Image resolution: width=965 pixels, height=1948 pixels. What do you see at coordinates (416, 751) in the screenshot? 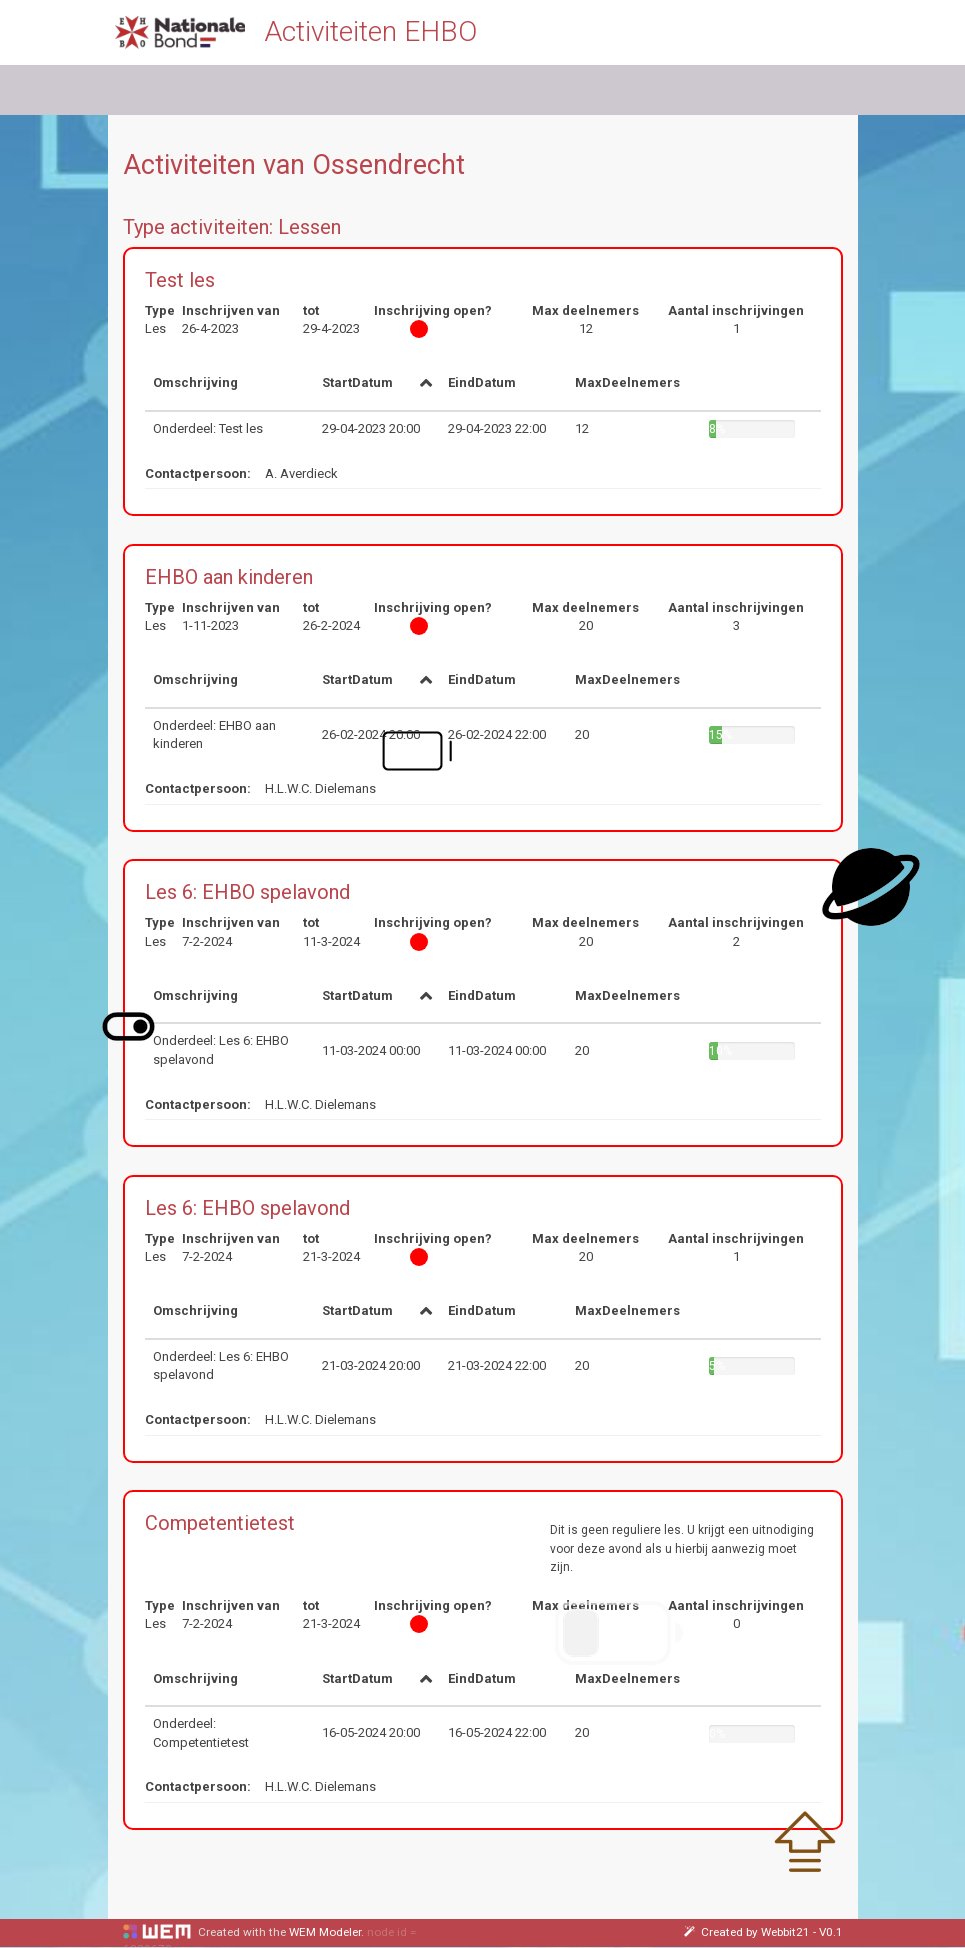
I see `indicates battery is empty or depleted` at bounding box center [416, 751].